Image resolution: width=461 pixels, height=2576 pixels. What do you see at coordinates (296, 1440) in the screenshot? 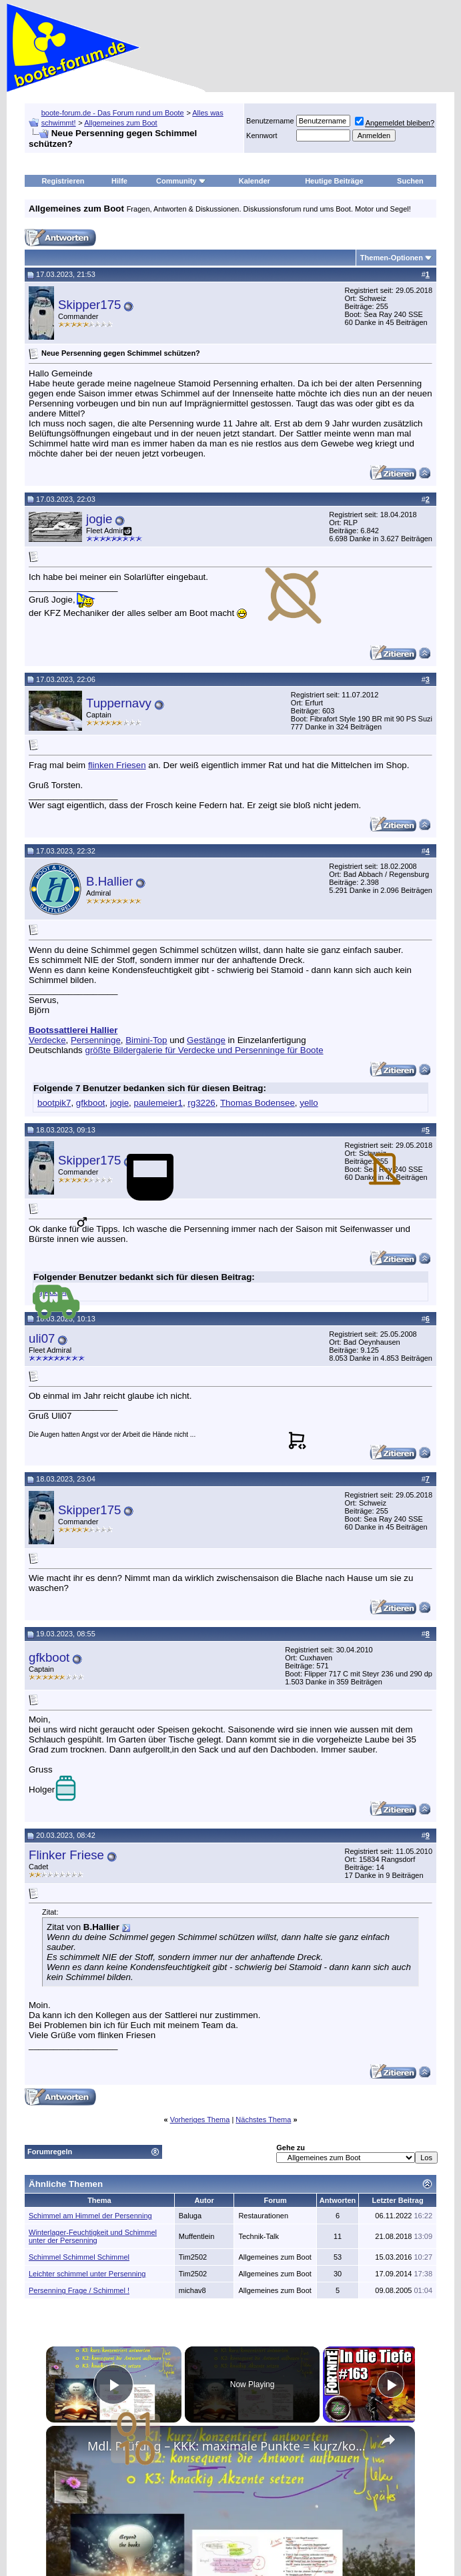
I see `access cart API or developer settings` at bounding box center [296, 1440].